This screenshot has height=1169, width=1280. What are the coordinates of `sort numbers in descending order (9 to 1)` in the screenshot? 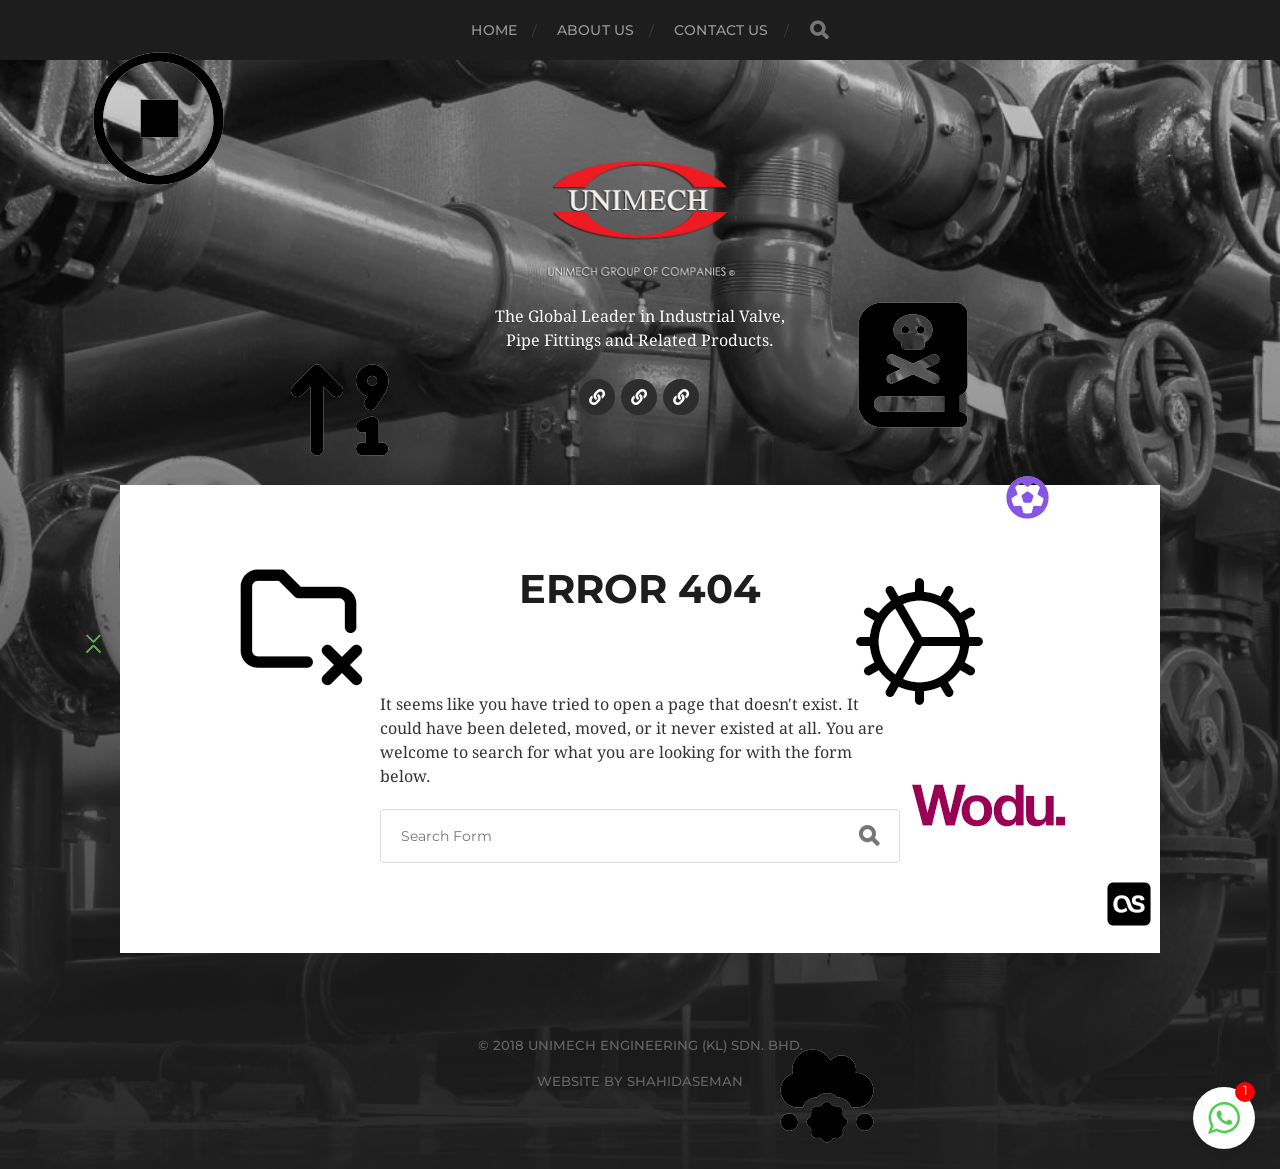 It's located at (343, 410).